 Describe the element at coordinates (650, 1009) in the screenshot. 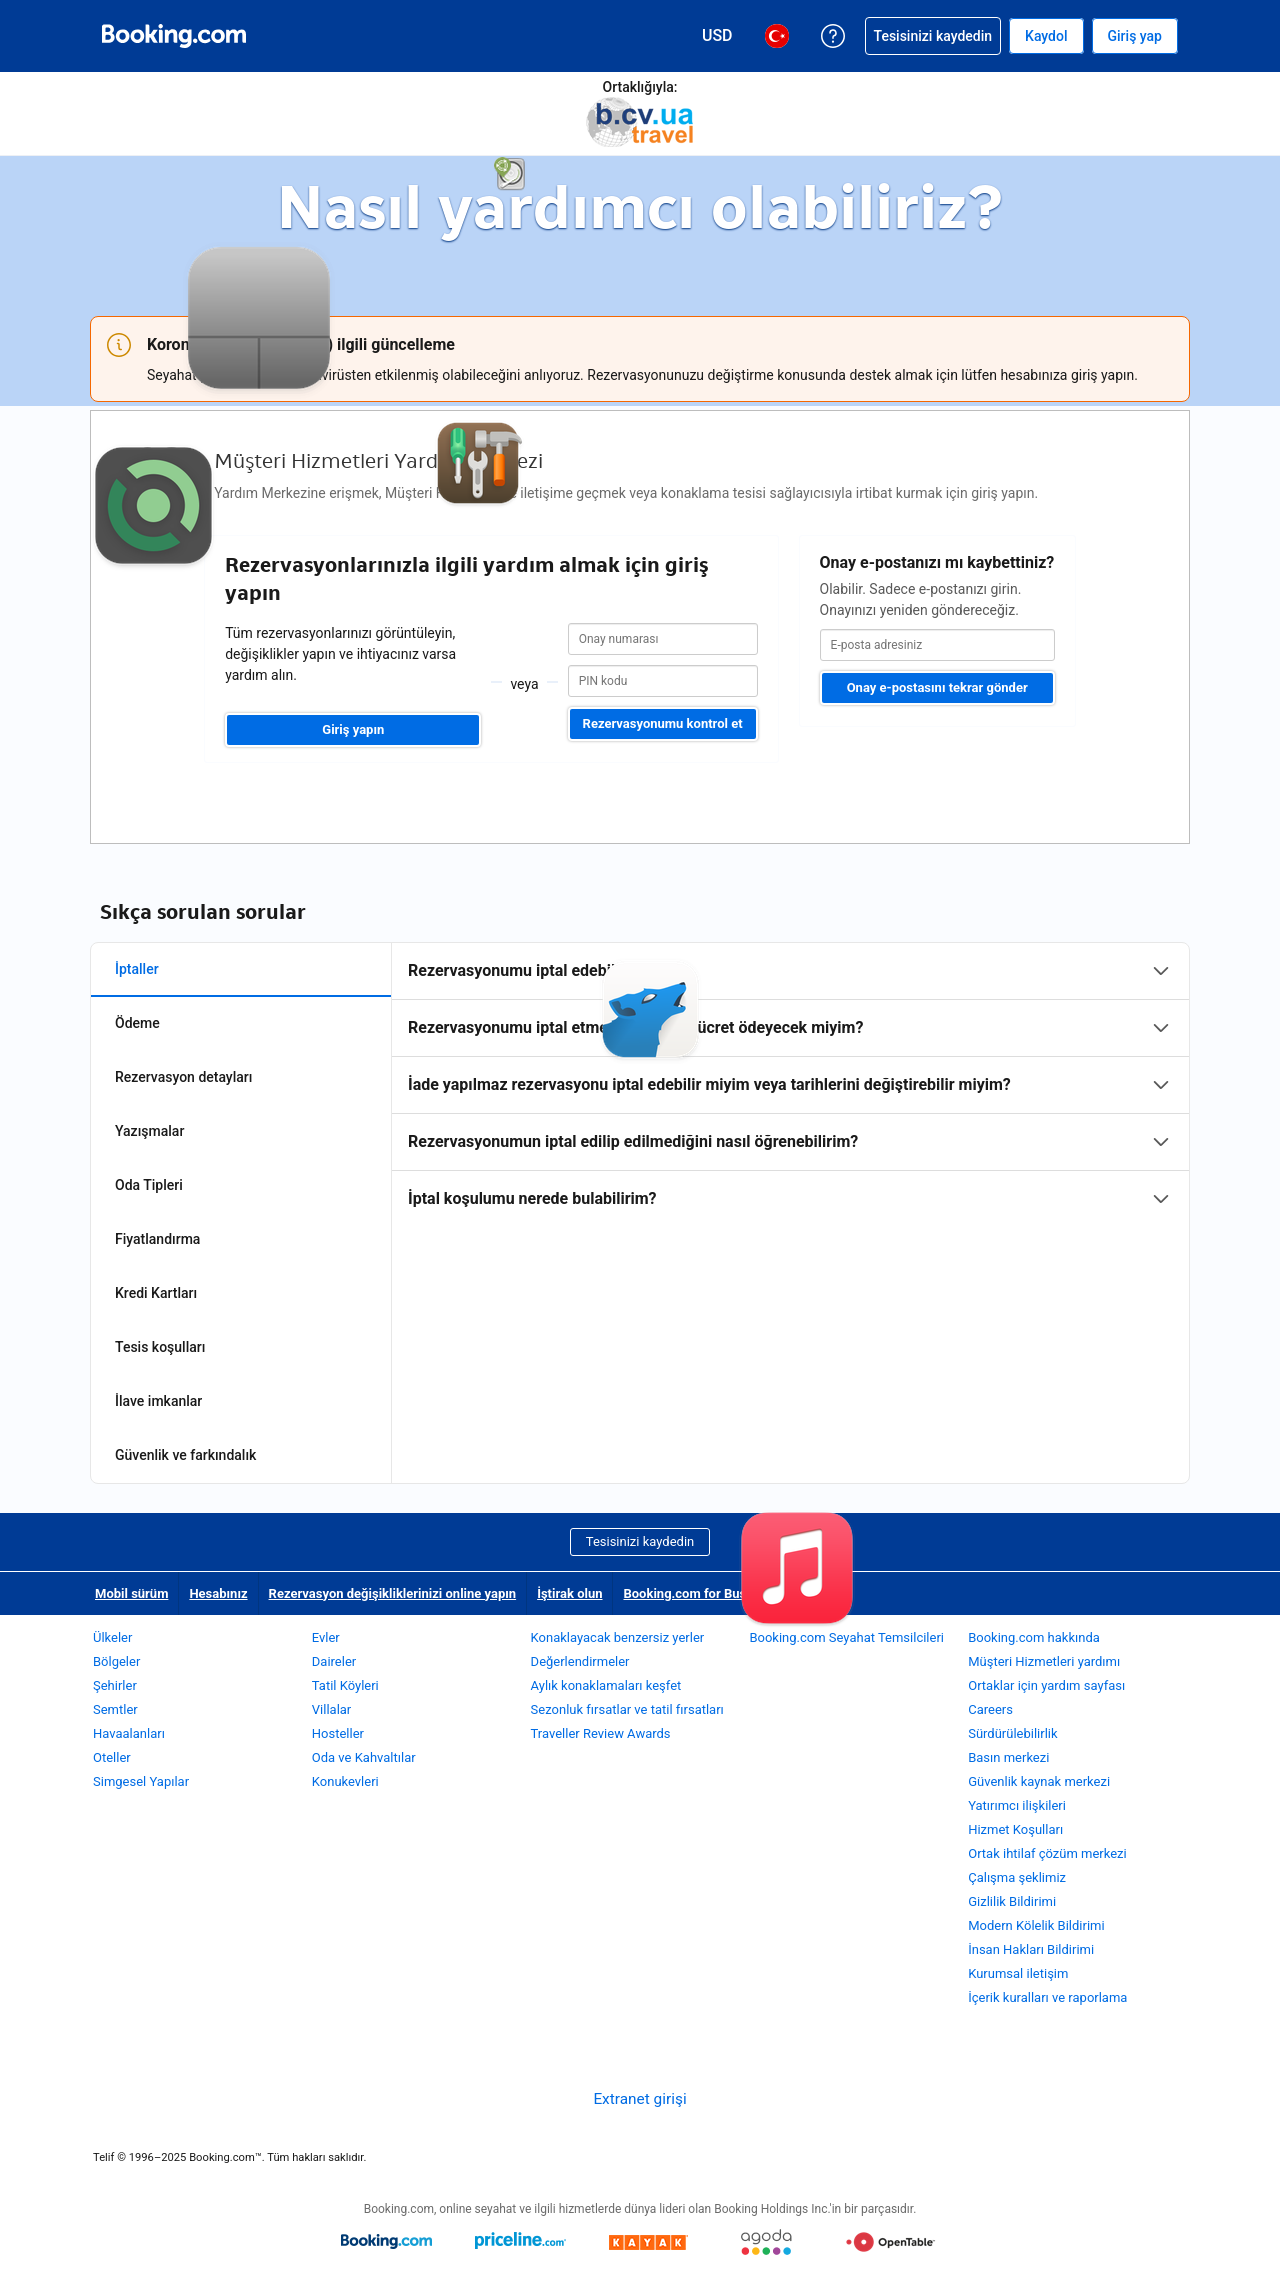

I see `open amarok music player` at that location.